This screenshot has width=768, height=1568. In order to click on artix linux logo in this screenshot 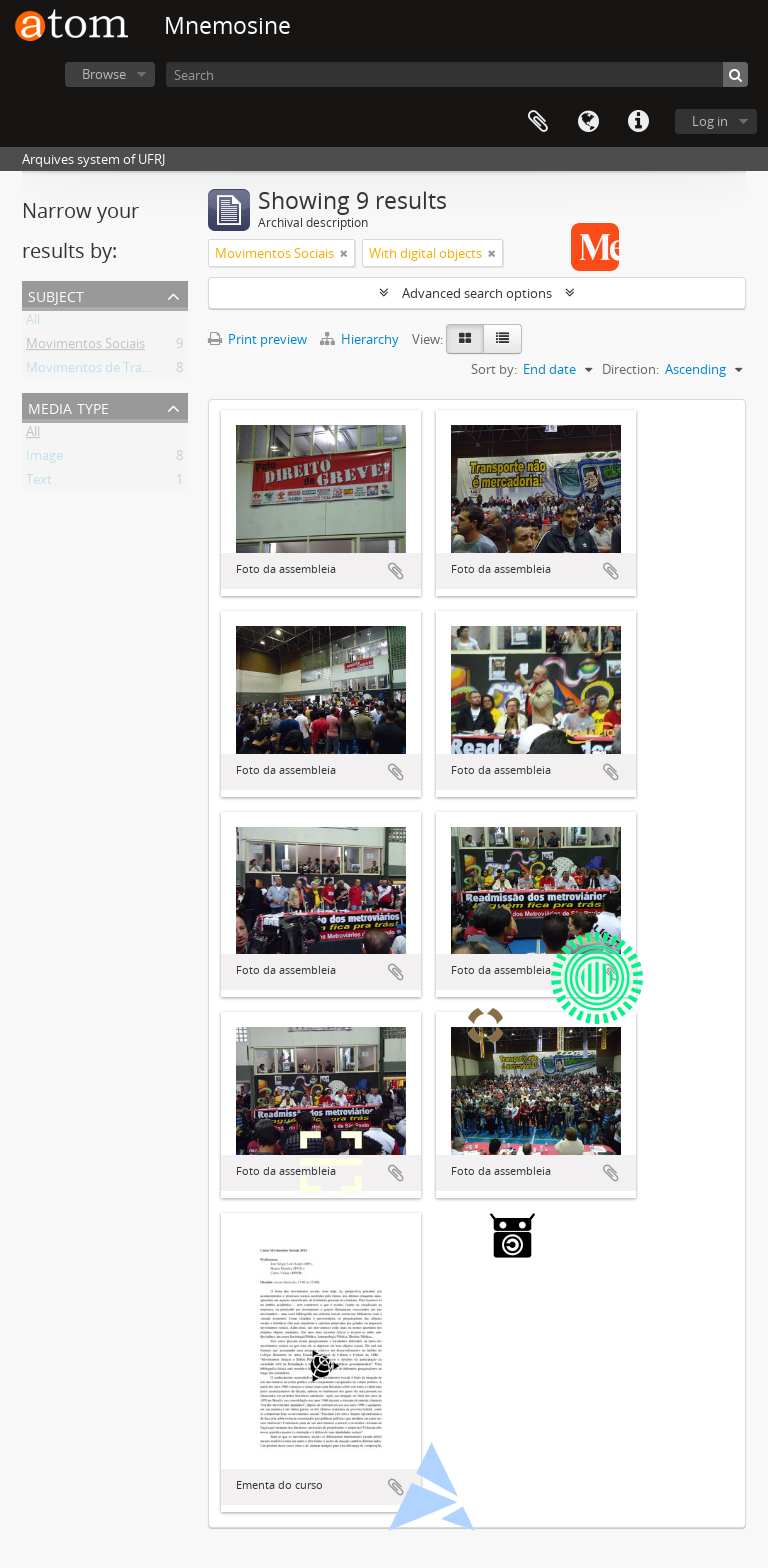, I will do `click(431, 1486)`.